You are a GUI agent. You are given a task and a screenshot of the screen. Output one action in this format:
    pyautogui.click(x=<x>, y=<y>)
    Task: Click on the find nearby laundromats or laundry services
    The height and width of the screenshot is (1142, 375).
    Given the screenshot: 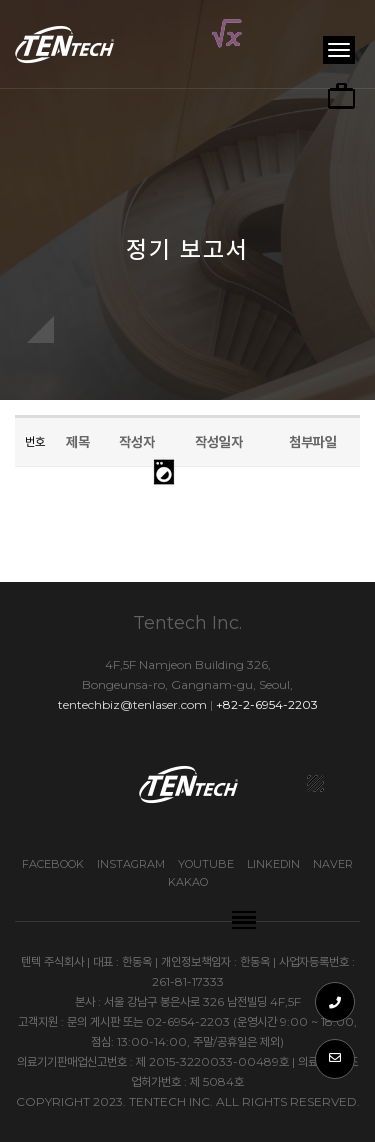 What is the action you would take?
    pyautogui.click(x=164, y=472)
    